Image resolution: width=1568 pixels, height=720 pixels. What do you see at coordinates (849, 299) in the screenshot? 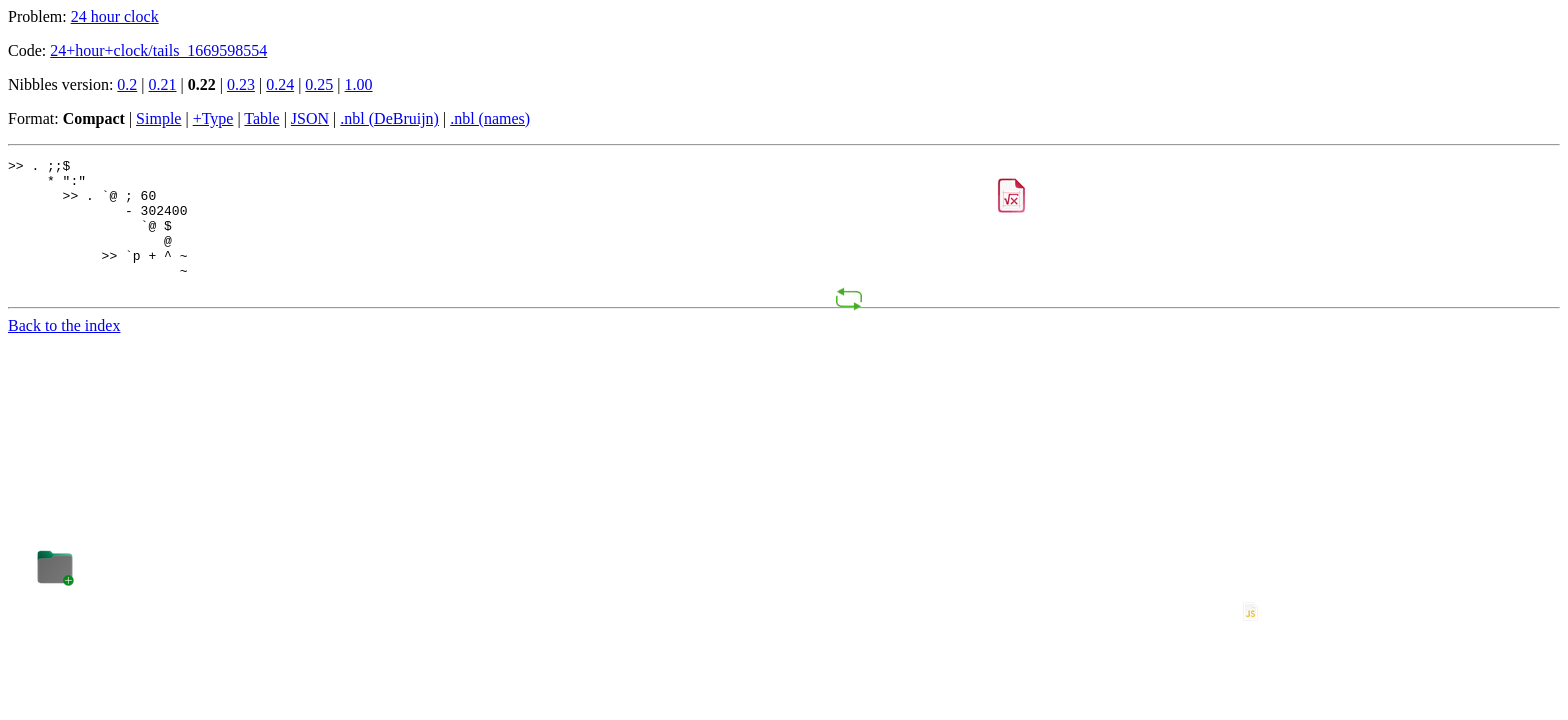
I see `sync or refresh email messages` at bounding box center [849, 299].